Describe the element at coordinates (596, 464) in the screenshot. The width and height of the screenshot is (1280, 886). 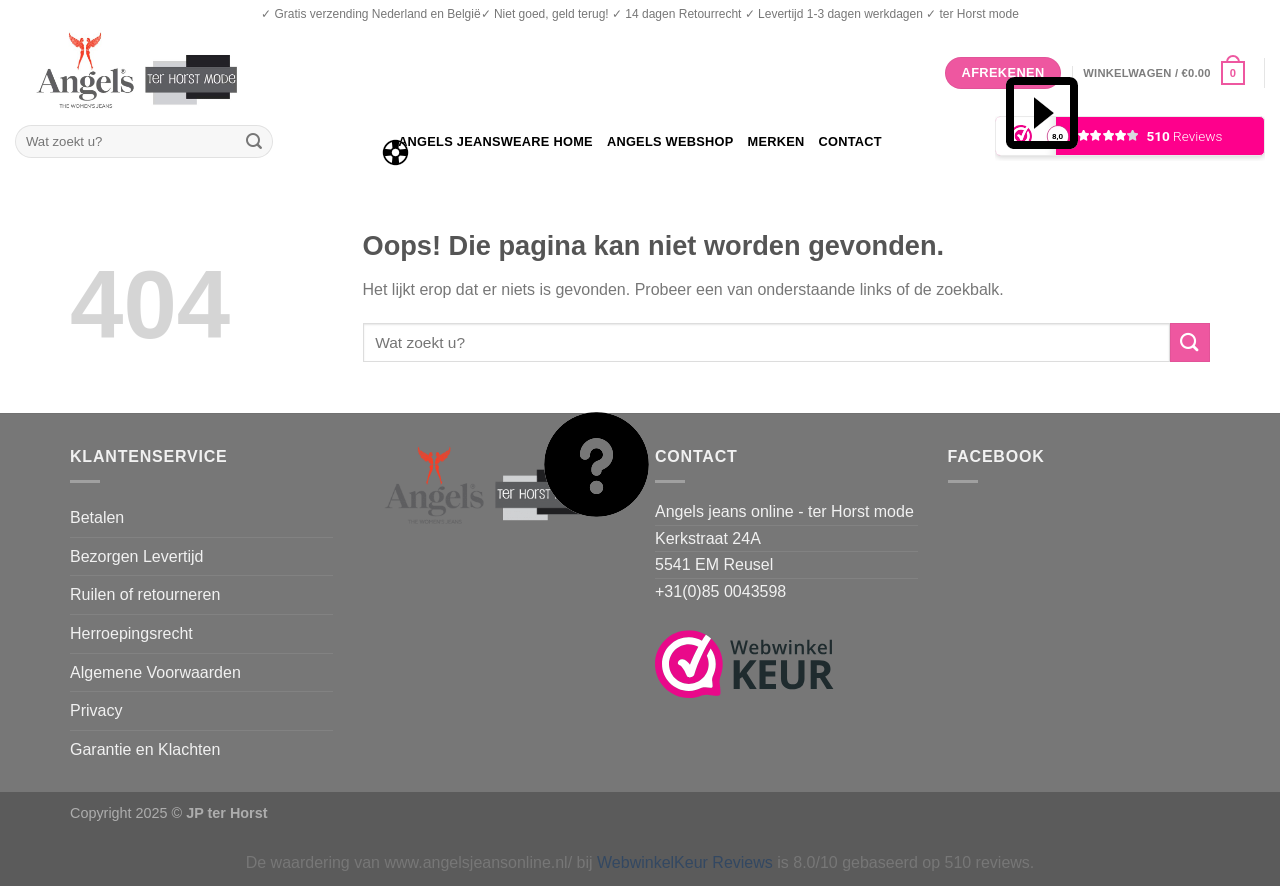
I see `access help or support information` at that location.